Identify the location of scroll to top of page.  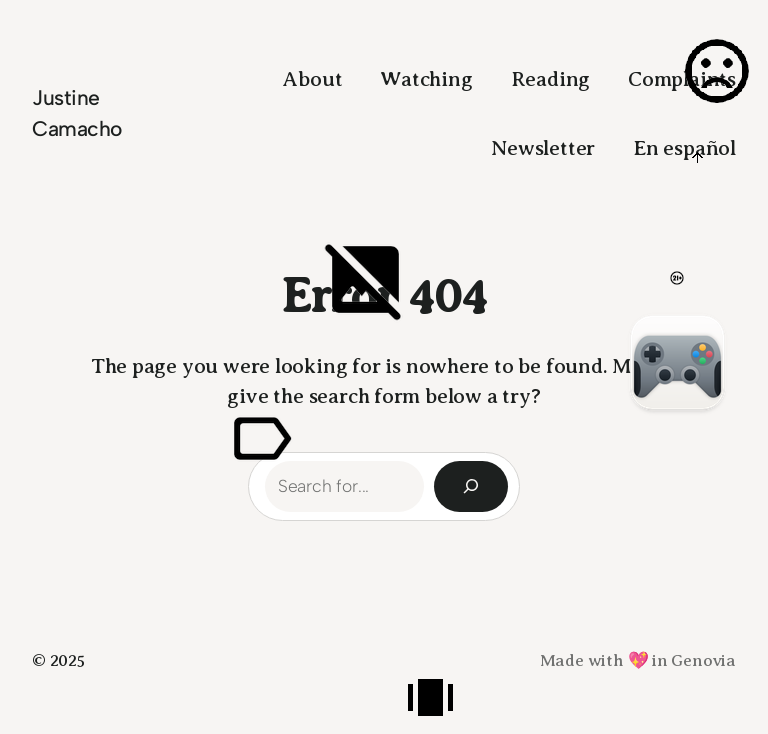
(697, 157).